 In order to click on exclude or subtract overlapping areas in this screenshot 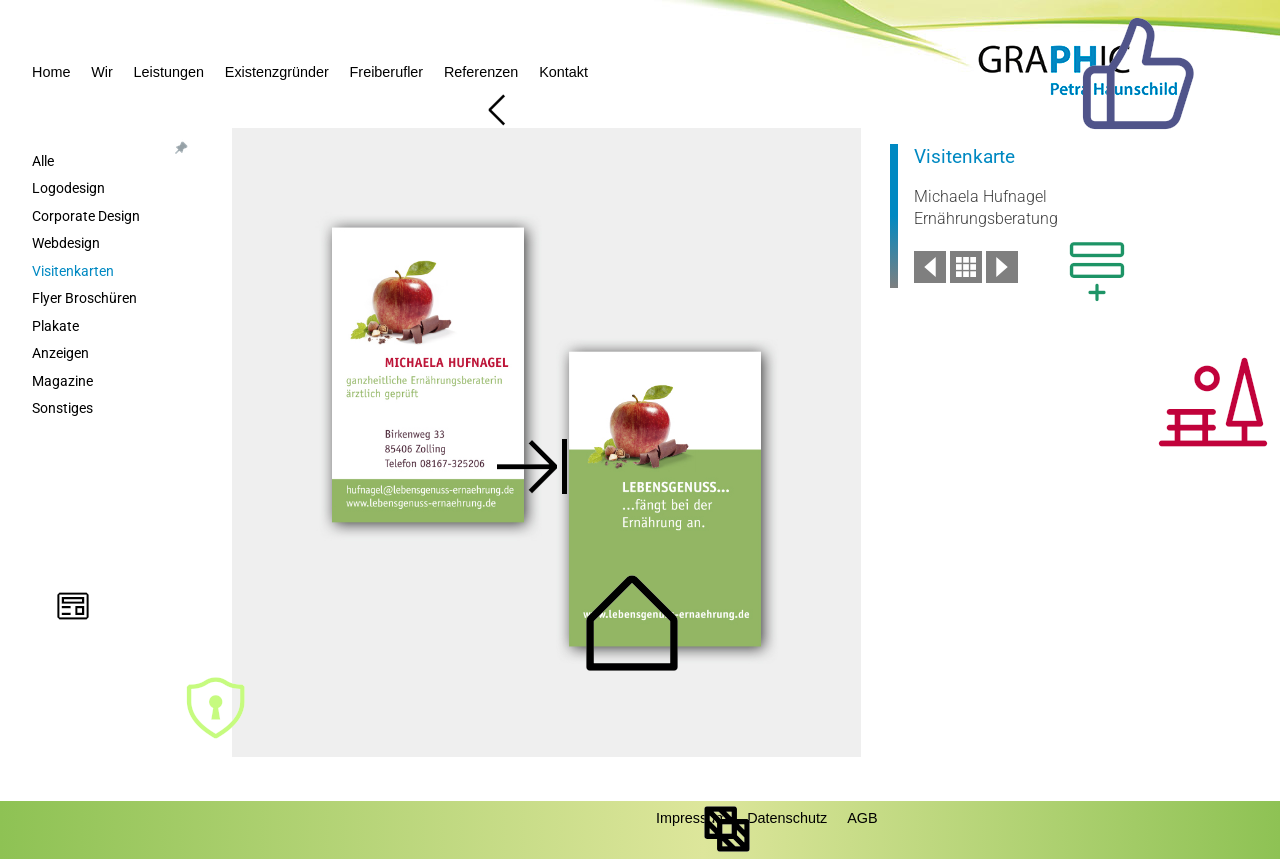, I will do `click(727, 829)`.